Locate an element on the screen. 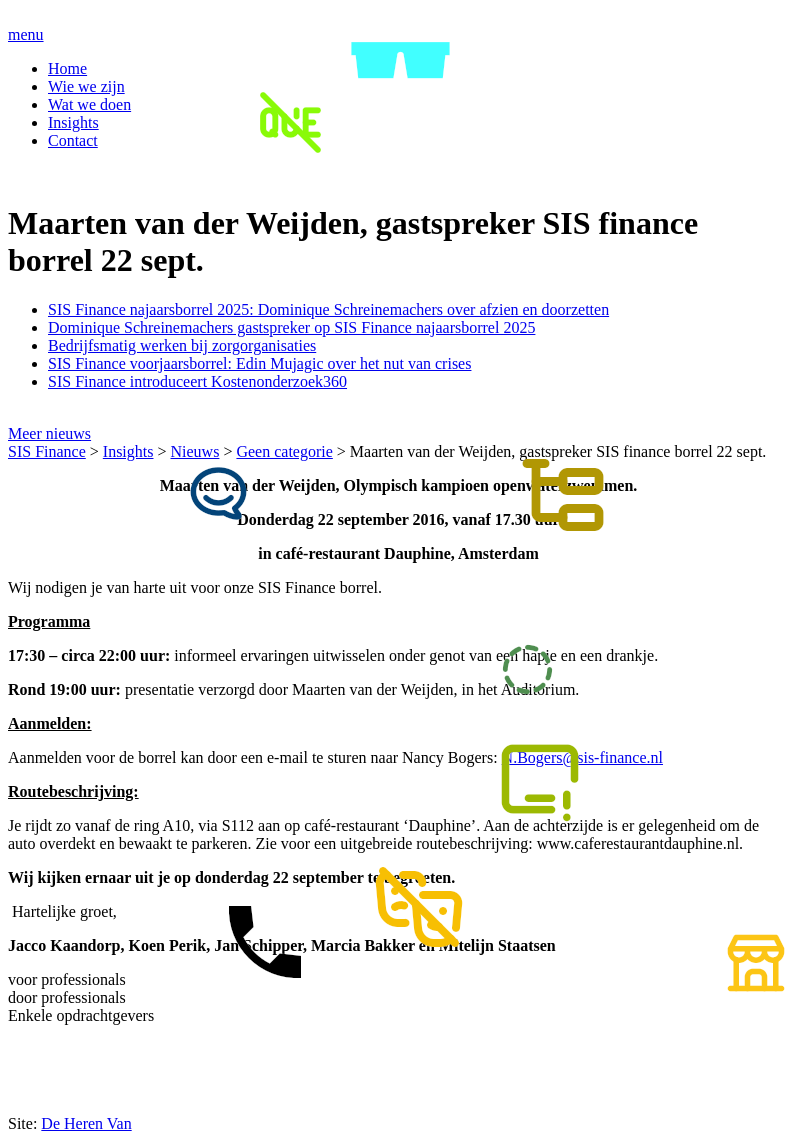  indicates loading or processing in progress is located at coordinates (527, 669).